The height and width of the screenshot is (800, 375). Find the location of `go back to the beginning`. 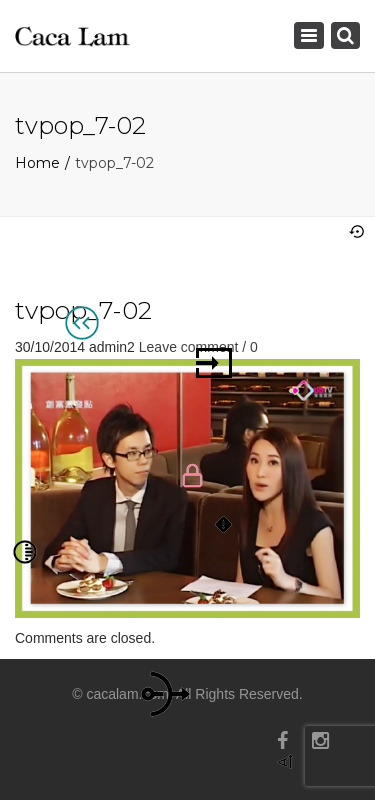

go back to the beginning is located at coordinates (82, 323).